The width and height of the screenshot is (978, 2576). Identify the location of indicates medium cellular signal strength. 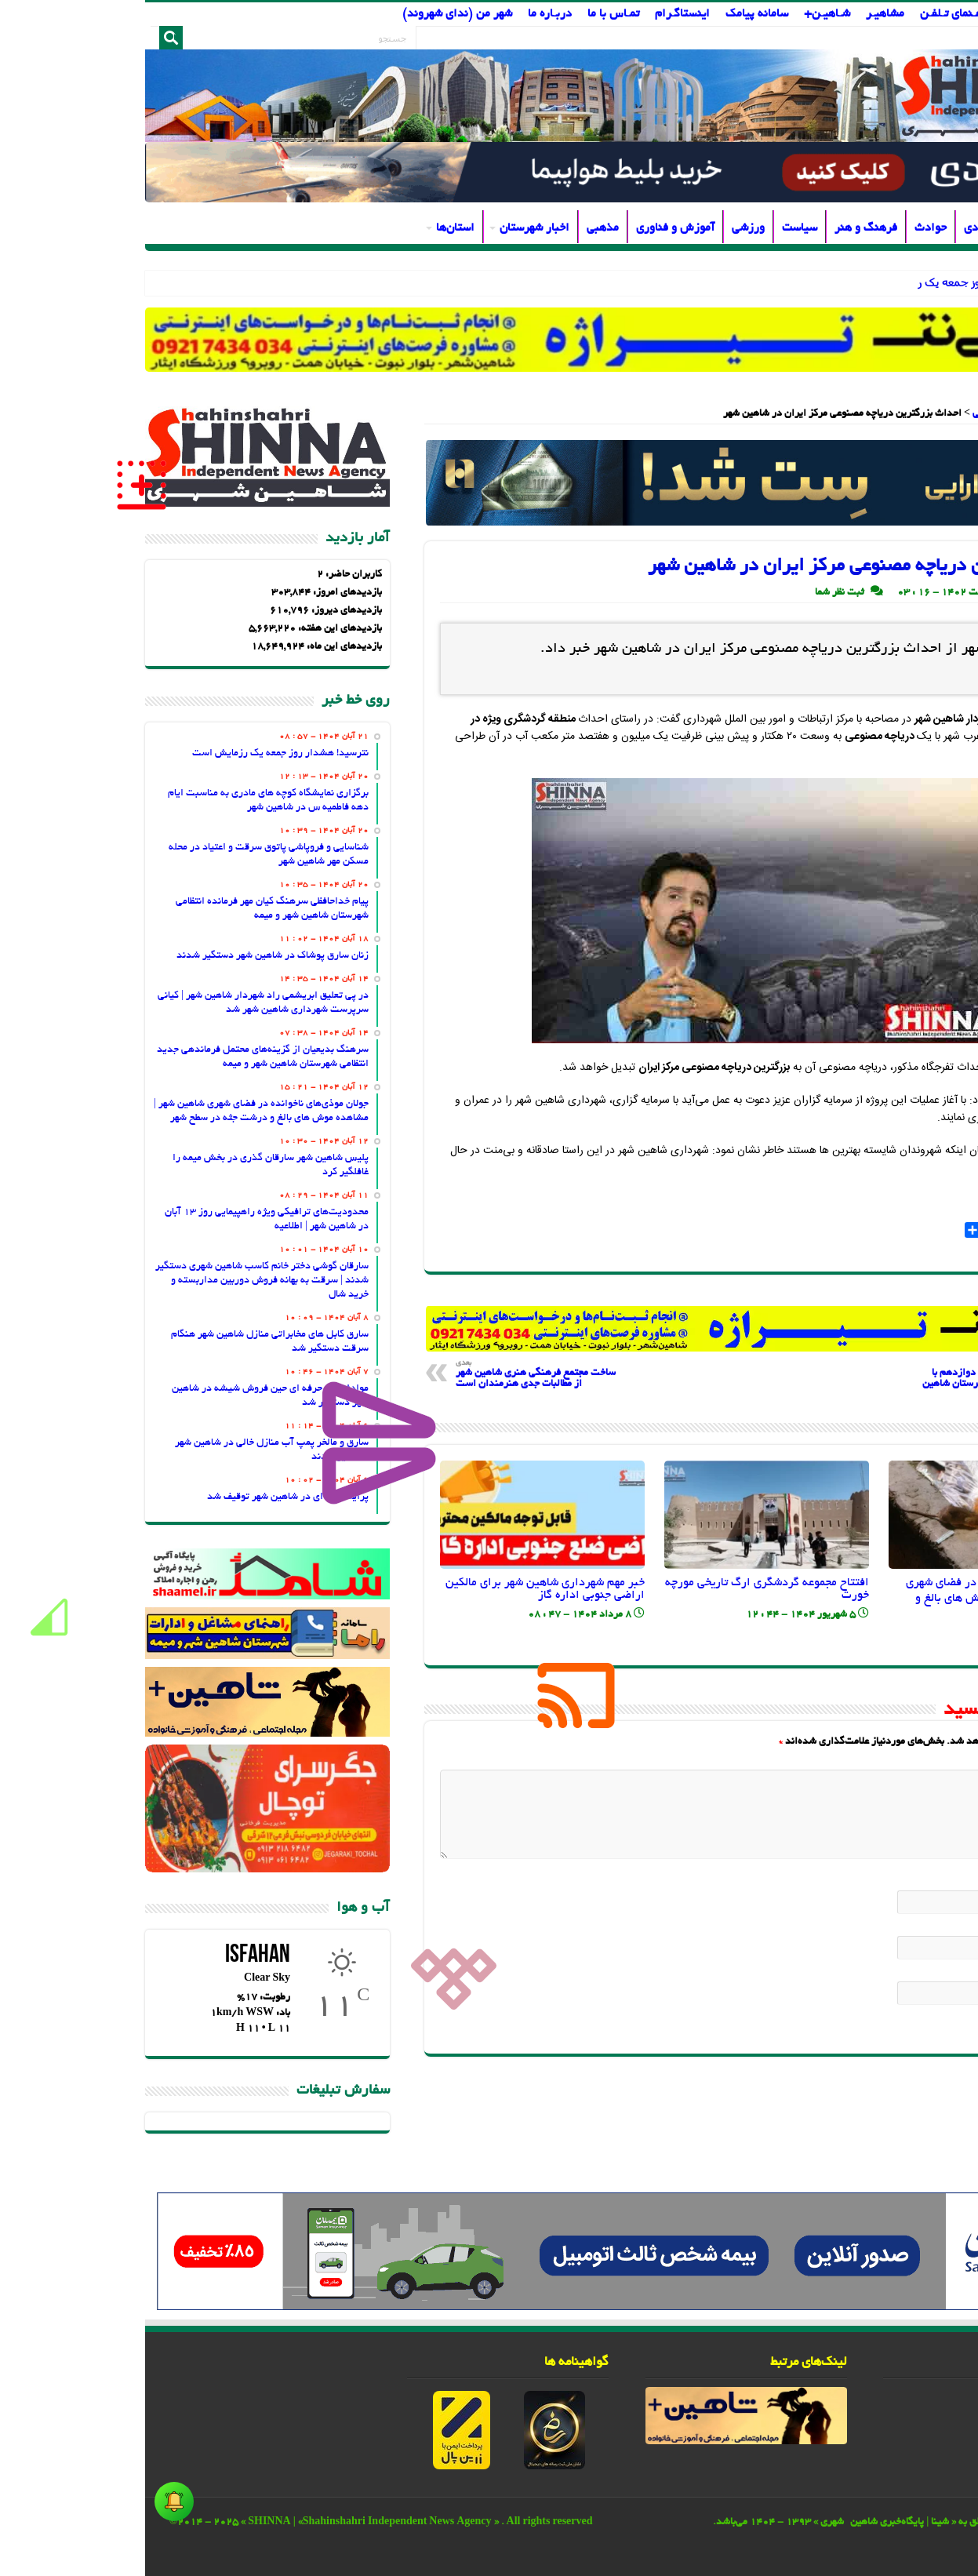
(52, 1618).